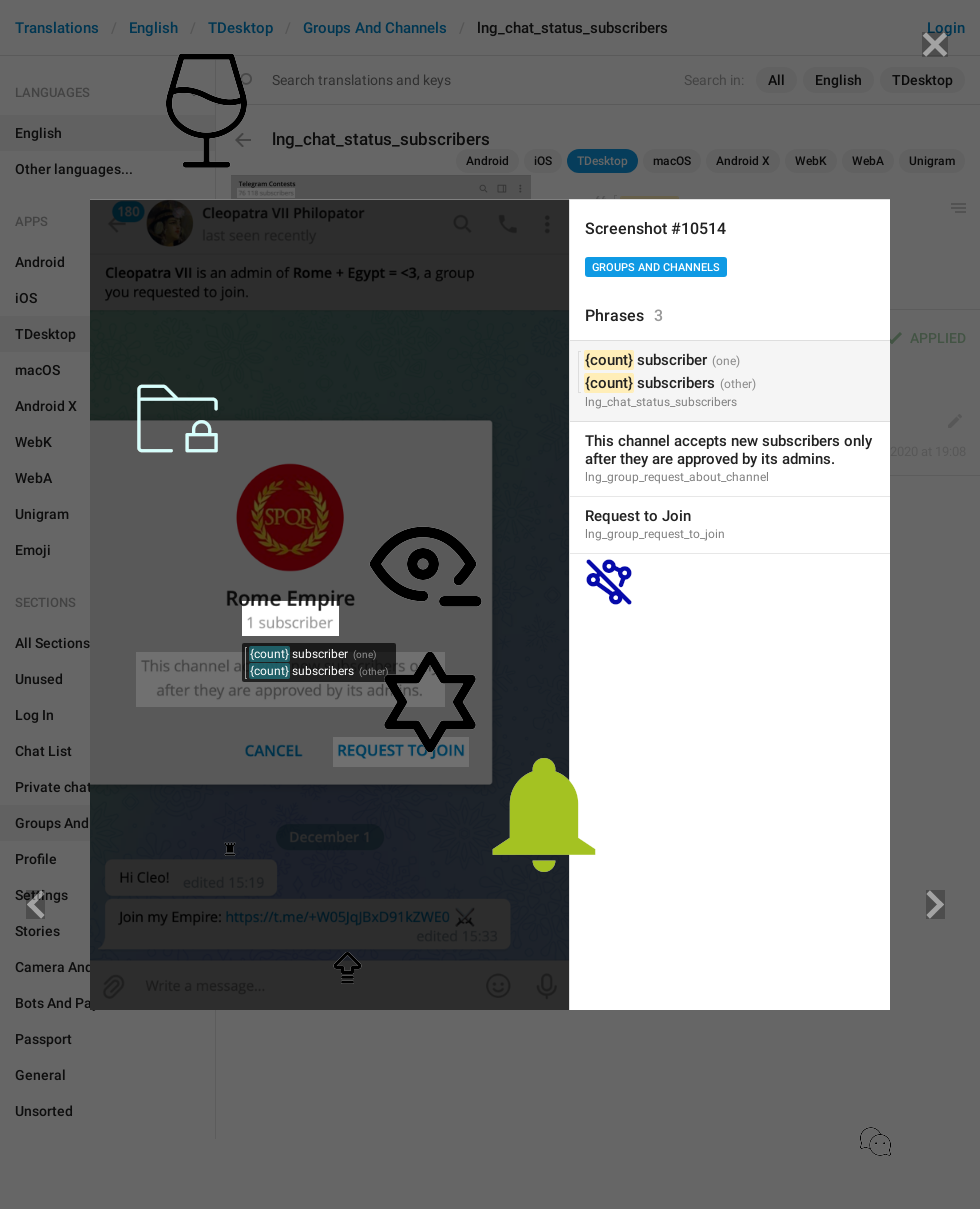 The image size is (980, 1209). I want to click on indicates jewish or kosher-related content, so click(430, 702).